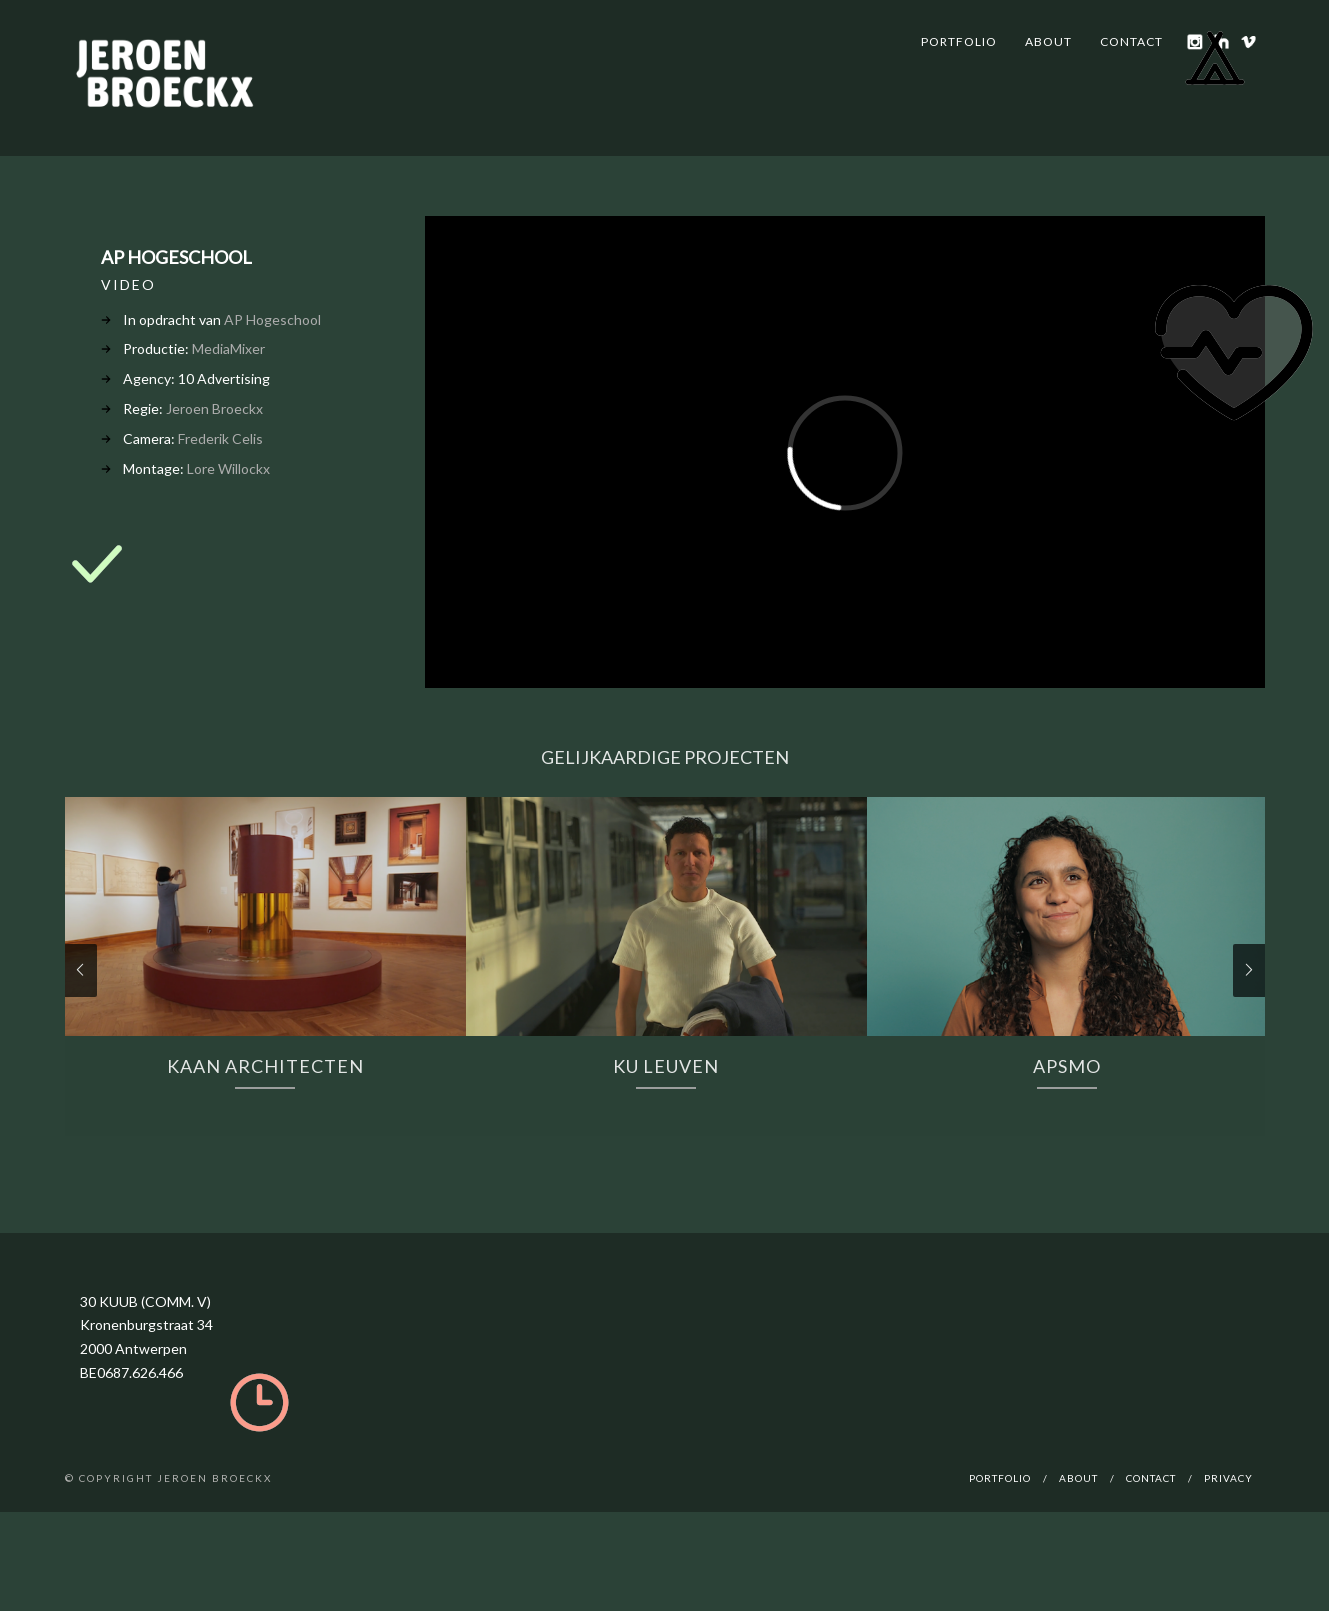 The image size is (1329, 1611). What do you see at coordinates (1215, 58) in the screenshot?
I see `view camping or outdoor locations` at bounding box center [1215, 58].